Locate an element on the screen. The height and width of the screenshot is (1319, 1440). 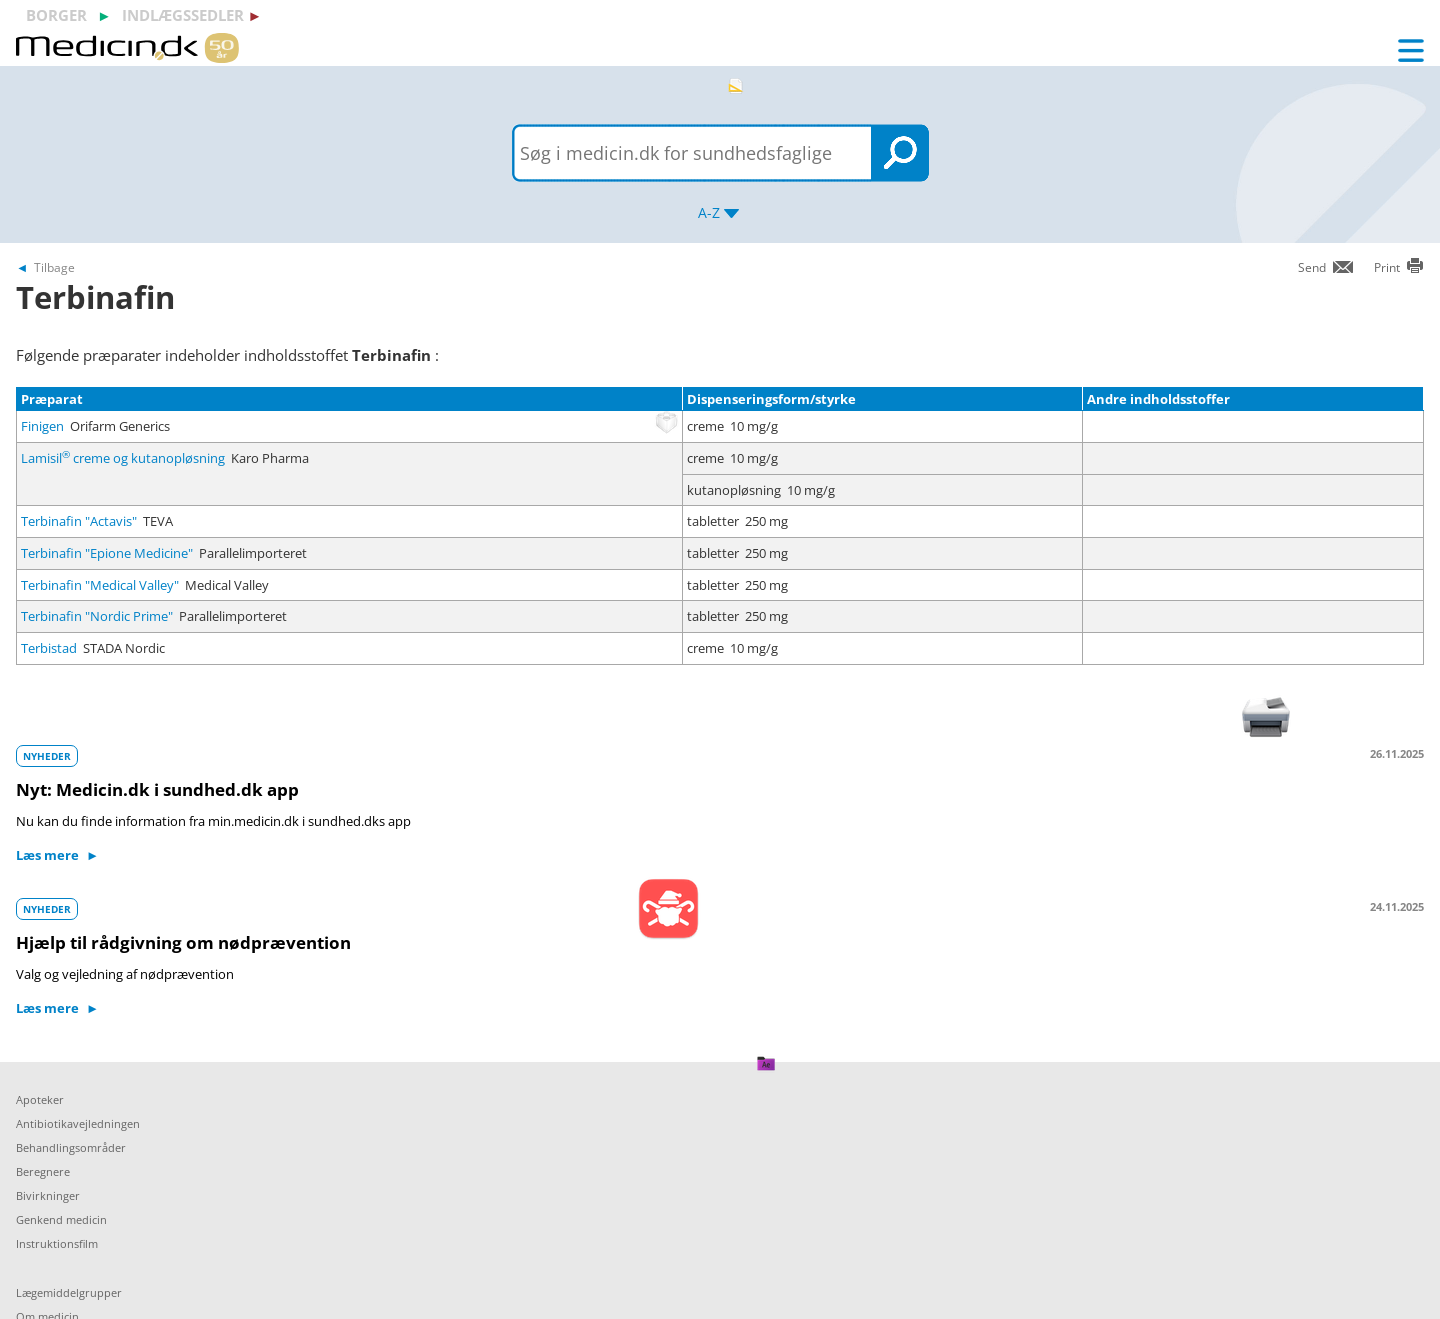
a quicklook plugin or generator component is located at coordinates (666, 422).